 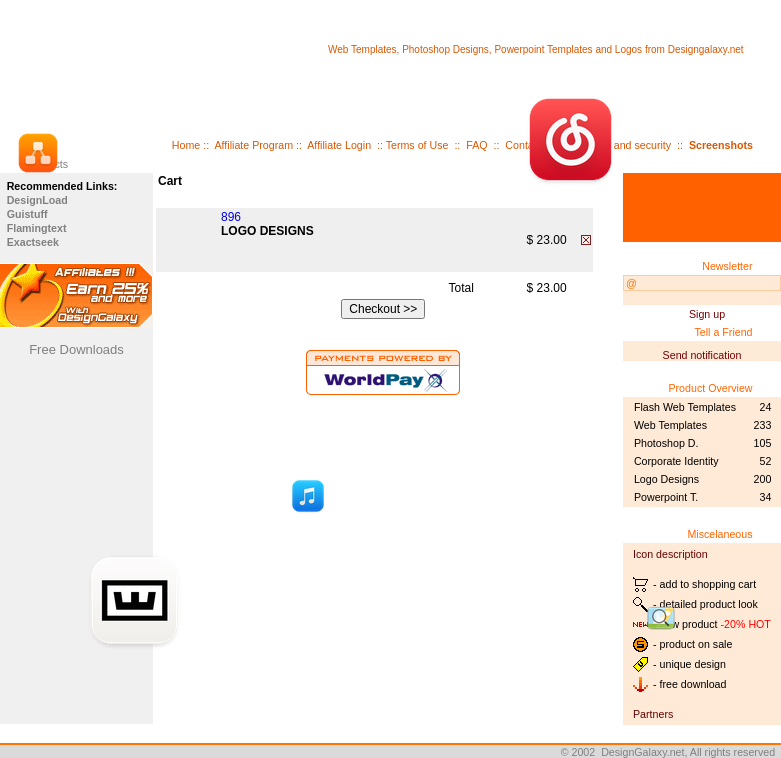 What do you see at coordinates (661, 618) in the screenshot?
I see `open image viewer application` at bounding box center [661, 618].